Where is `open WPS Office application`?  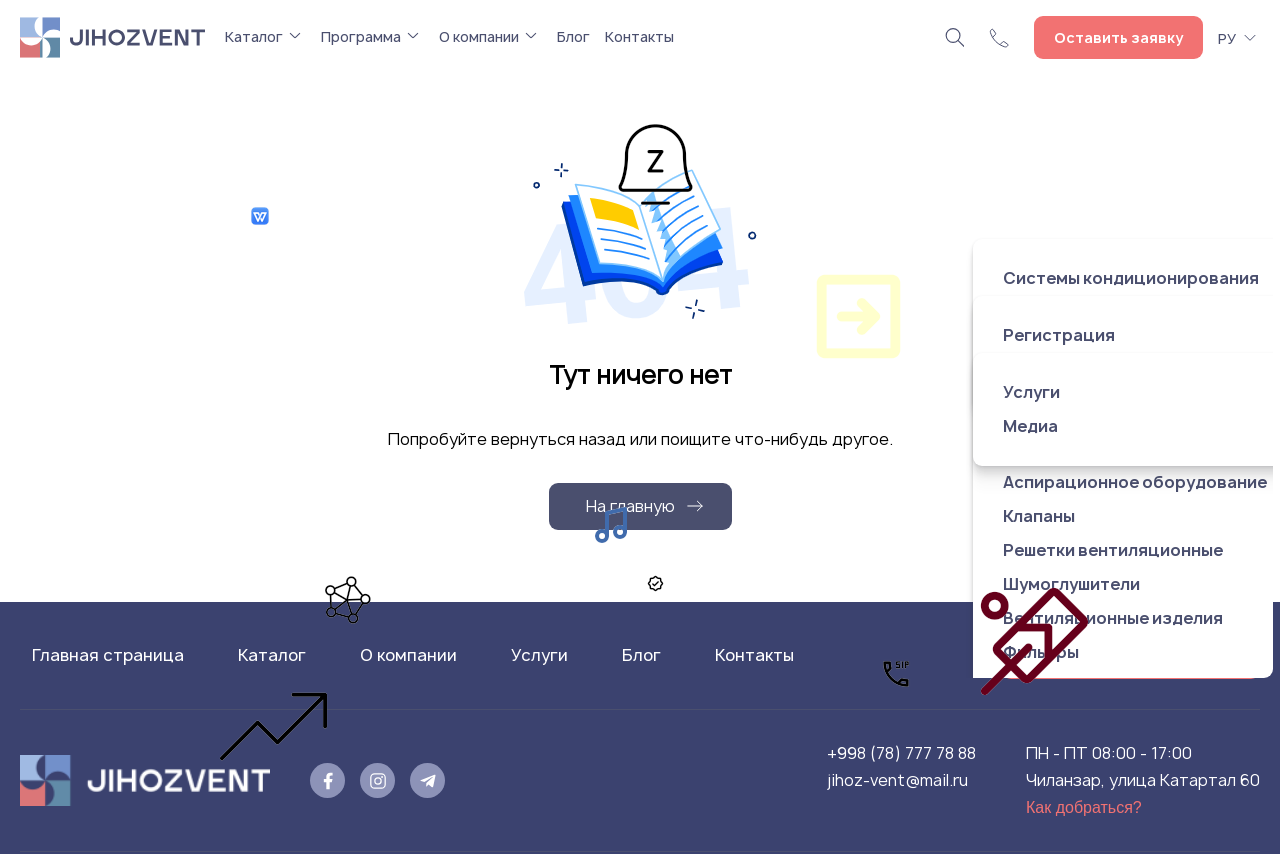
open WPS Office application is located at coordinates (260, 216).